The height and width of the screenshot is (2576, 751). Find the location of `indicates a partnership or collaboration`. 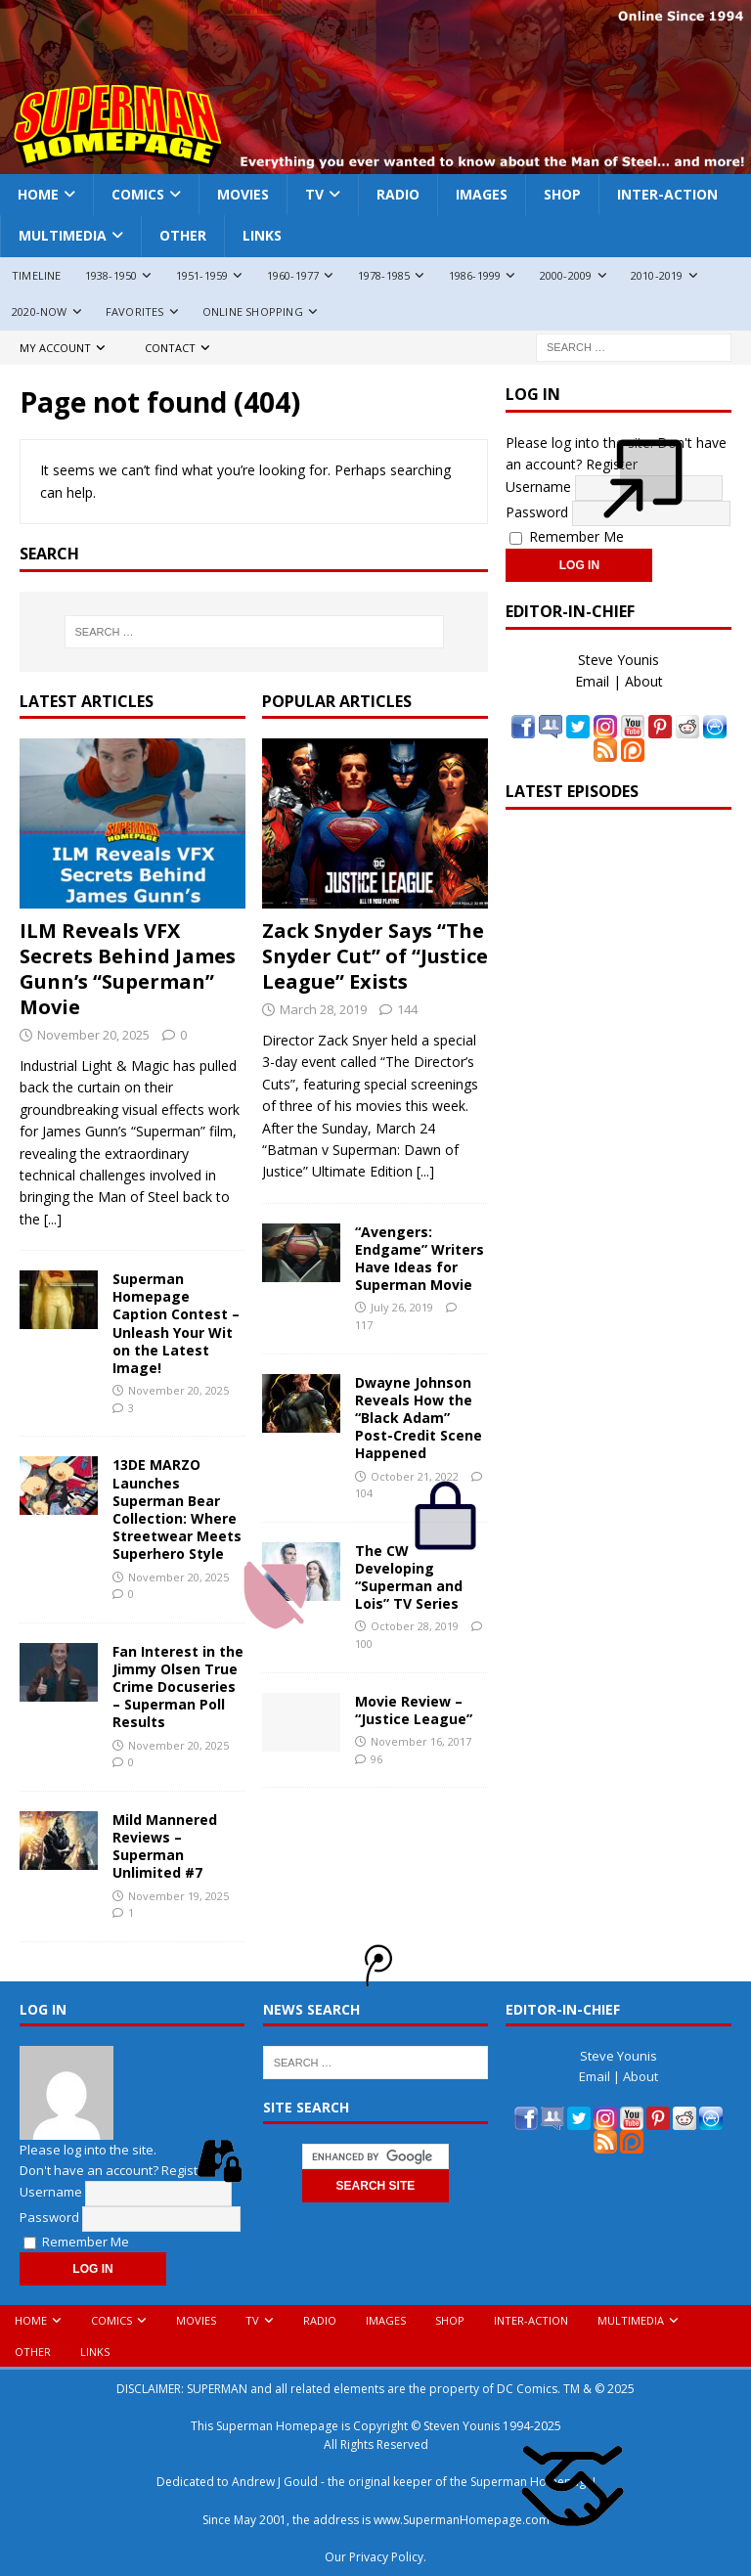

indicates a partnership or collaboration is located at coordinates (572, 2484).